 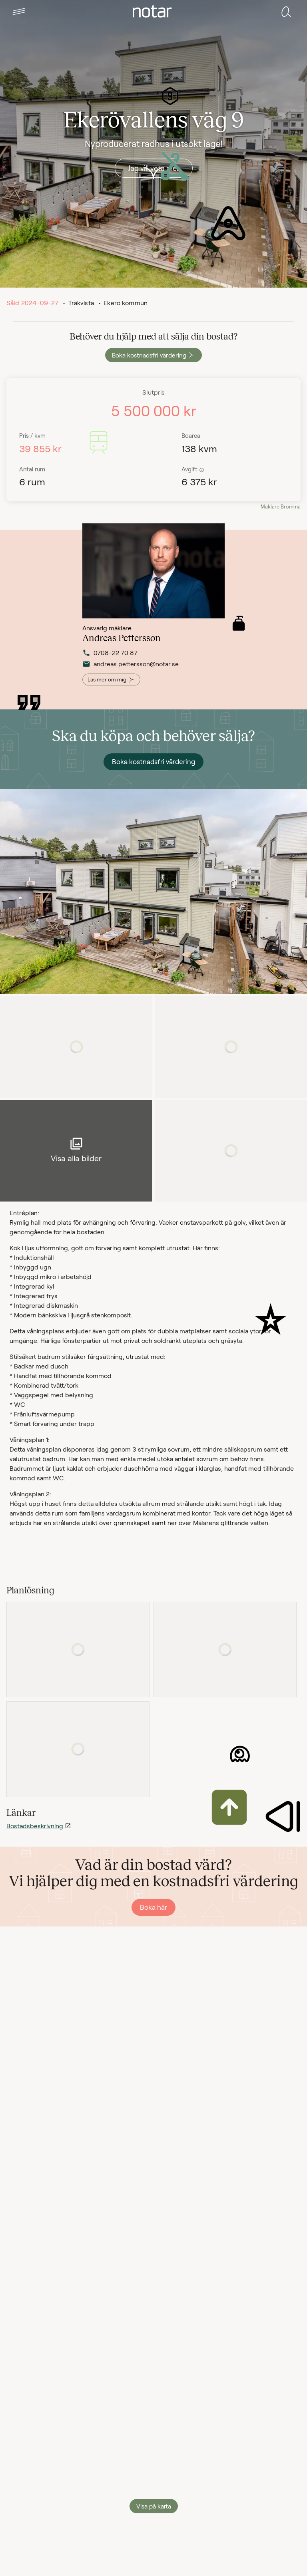 I want to click on rate or review an item, so click(x=271, y=1319).